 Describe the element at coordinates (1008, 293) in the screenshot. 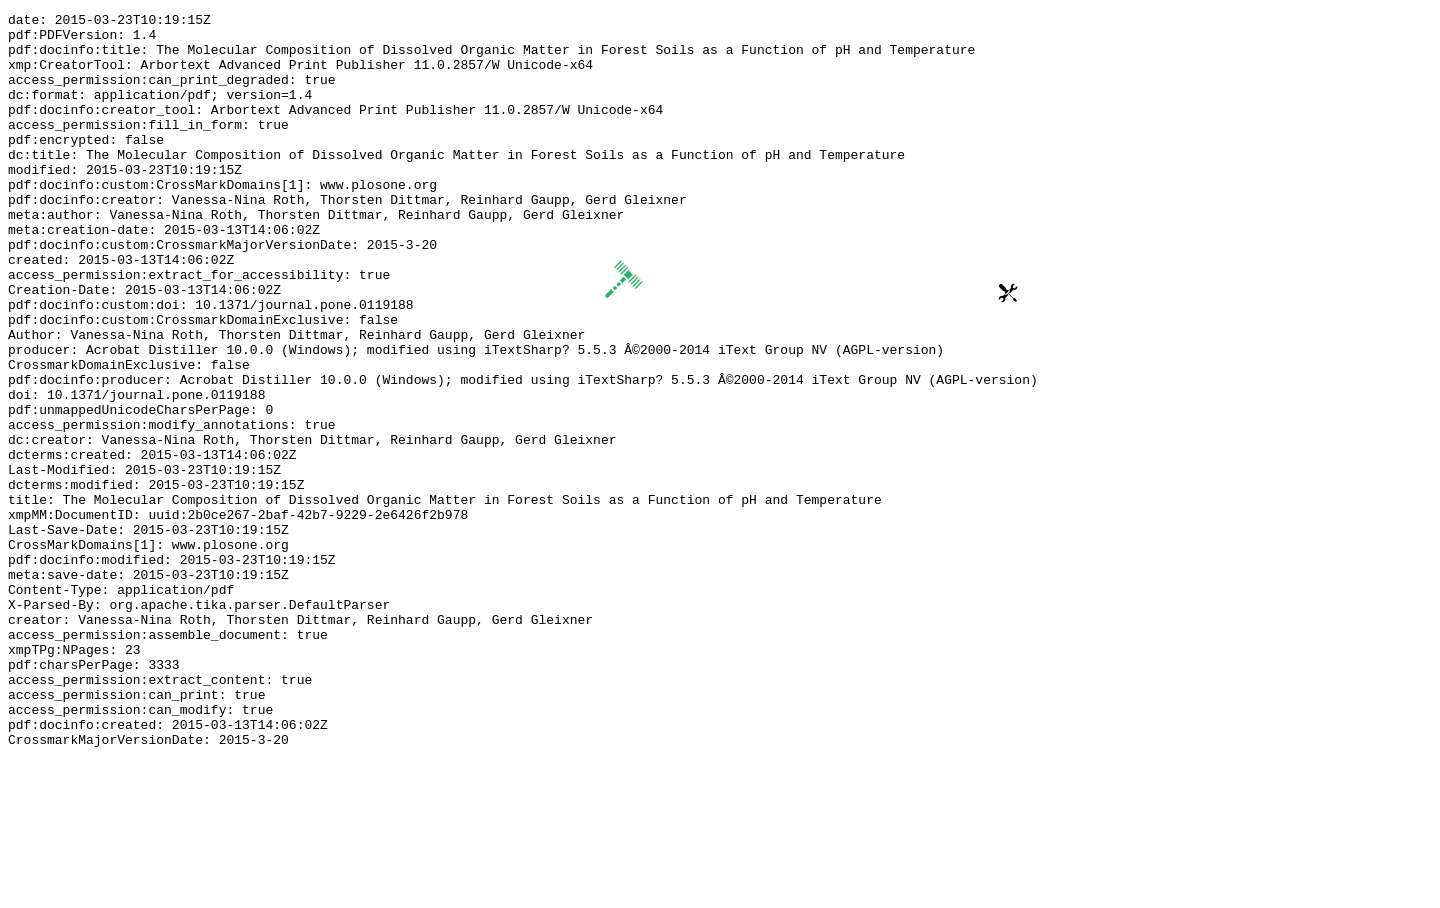

I see `access settings or configuration options` at that location.